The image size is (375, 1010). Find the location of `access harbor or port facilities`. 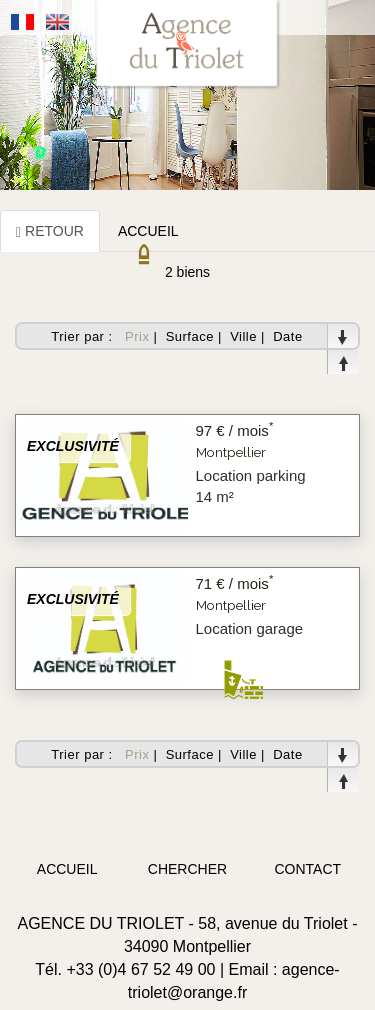

access harbor or port facilities is located at coordinates (244, 680).